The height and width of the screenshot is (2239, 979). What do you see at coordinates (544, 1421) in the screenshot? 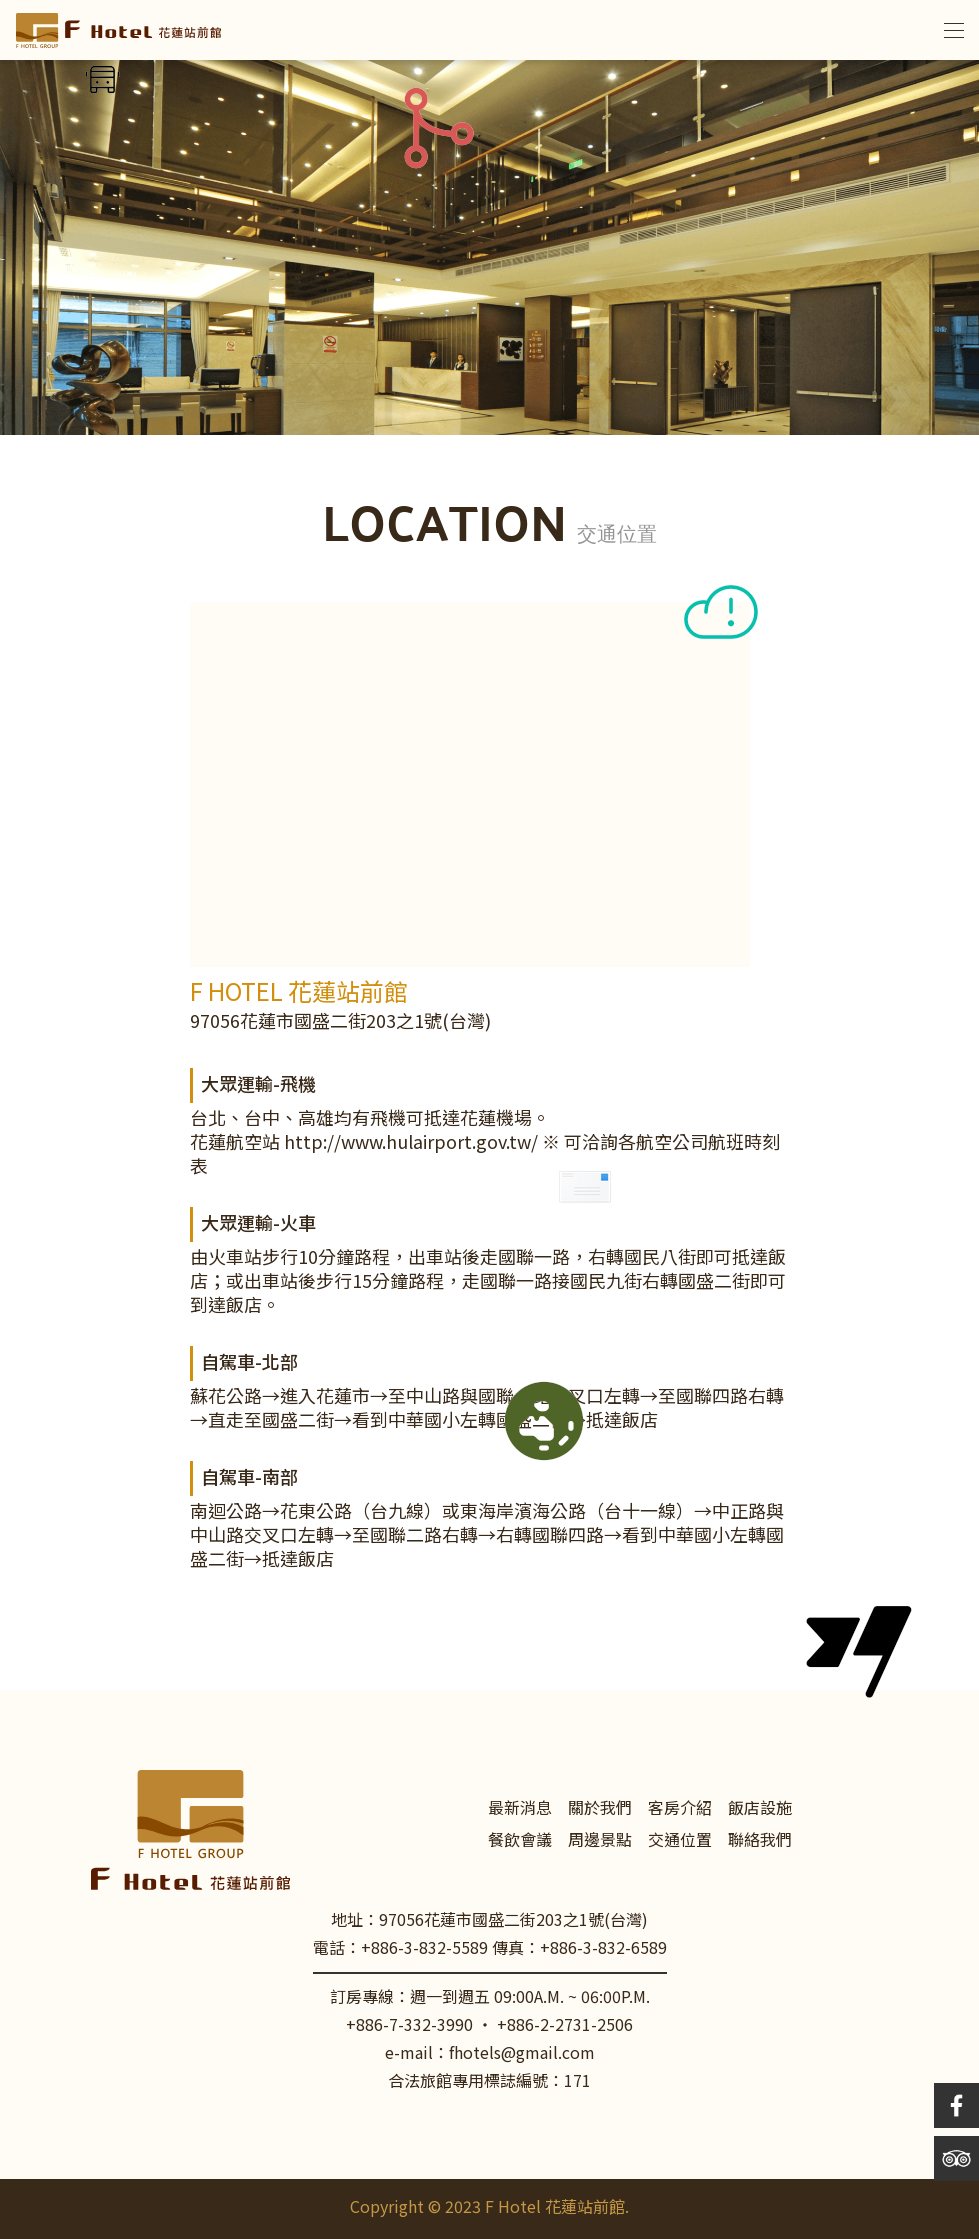
I see `select oceania or australia region` at bounding box center [544, 1421].